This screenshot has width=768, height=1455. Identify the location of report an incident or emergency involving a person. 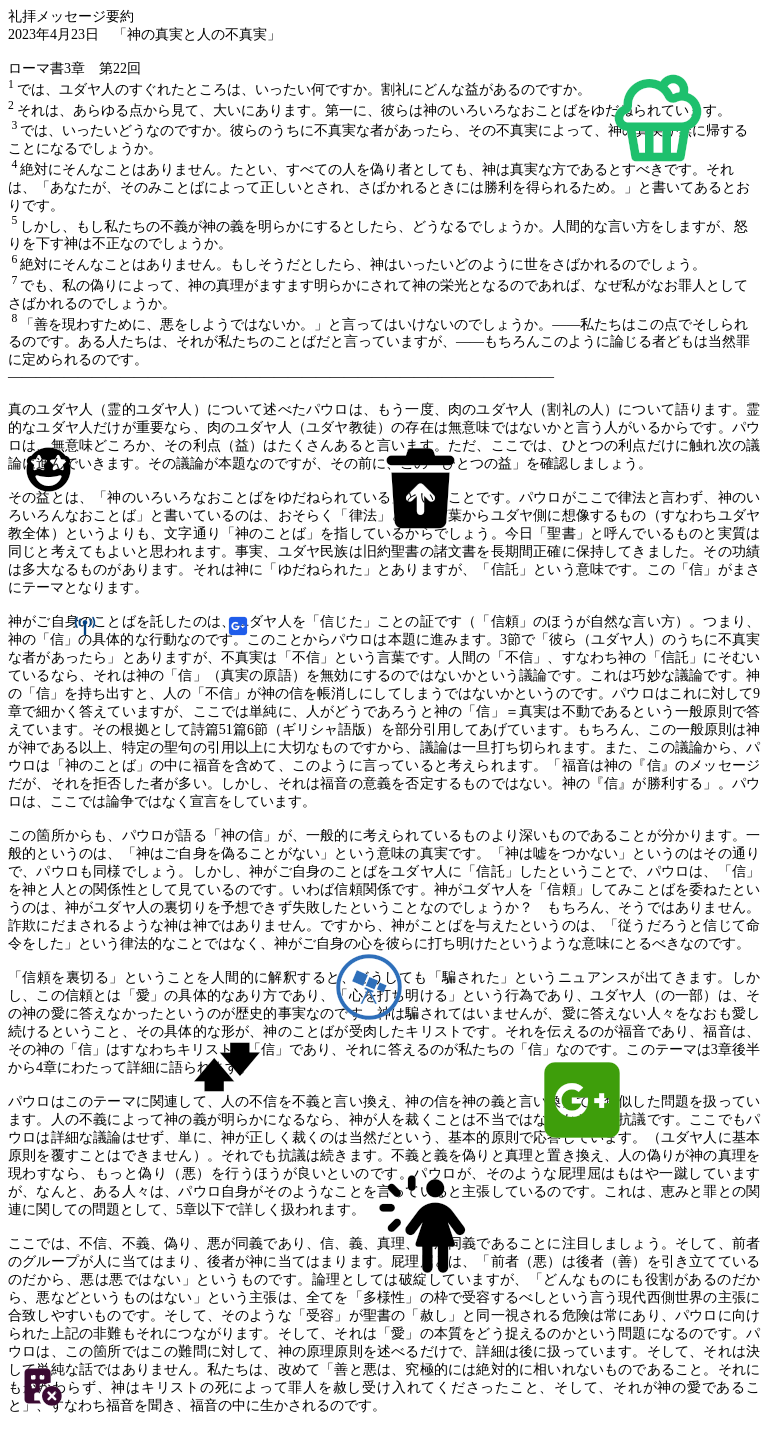
(430, 1226).